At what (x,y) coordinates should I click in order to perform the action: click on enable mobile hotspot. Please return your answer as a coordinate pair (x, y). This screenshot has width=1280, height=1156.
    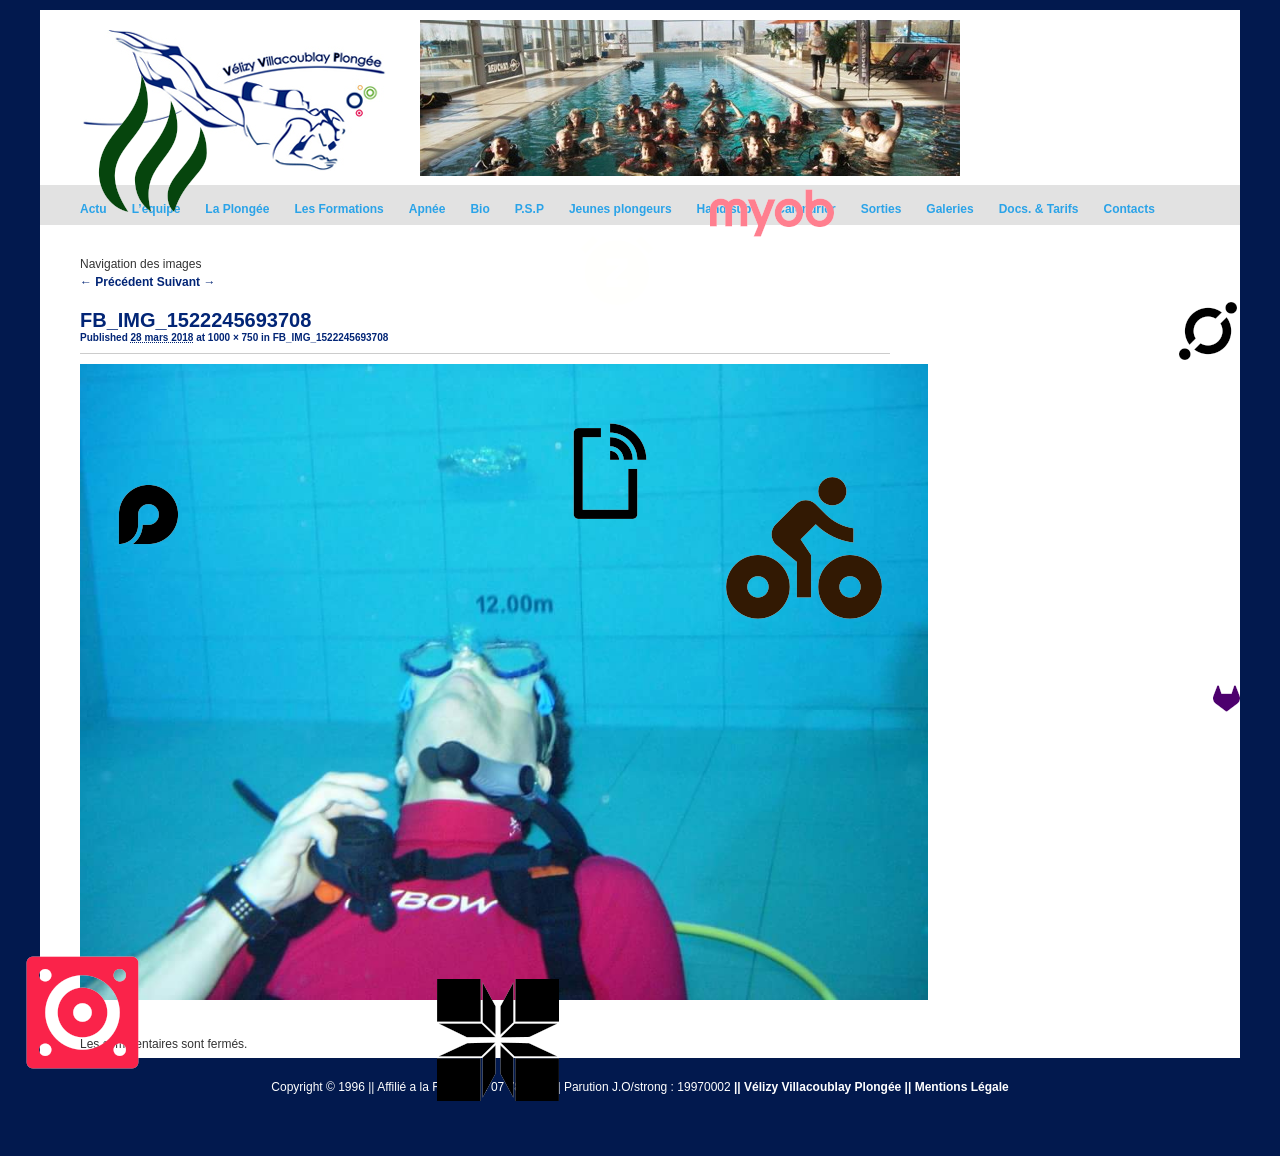
    Looking at the image, I should click on (605, 473).